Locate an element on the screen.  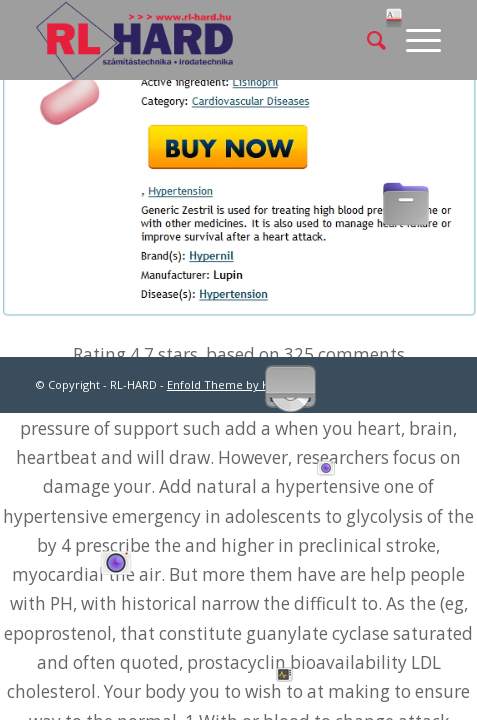
open document scanning application is located at coordinates (394, 18).